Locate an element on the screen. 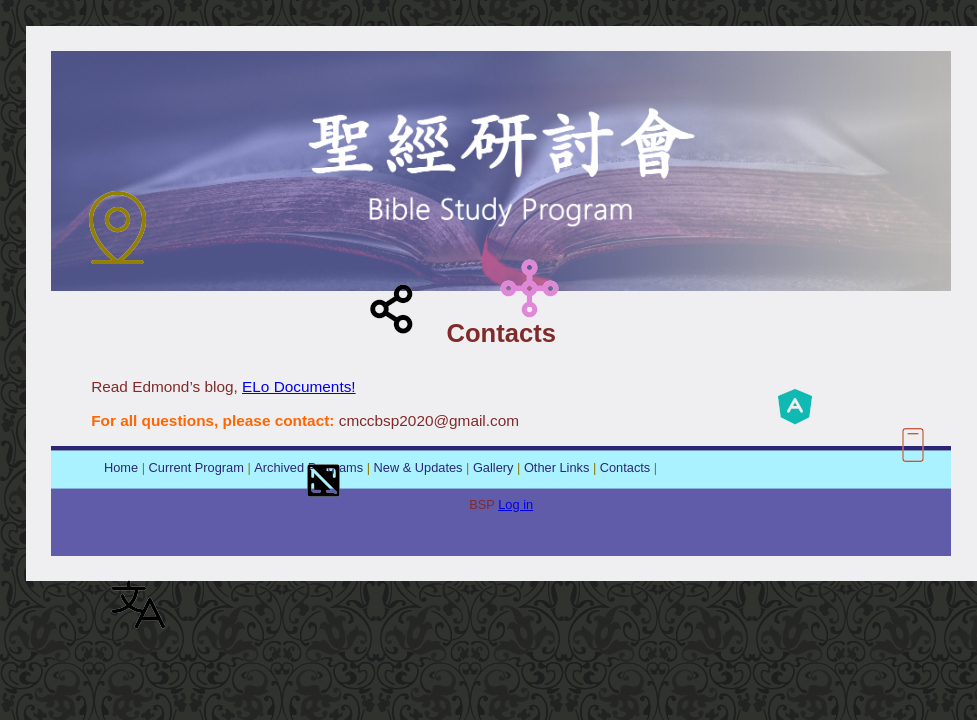 The height and width of the screenshot is (720, 977). access device speaker settings is located at coordinates (913, 445).